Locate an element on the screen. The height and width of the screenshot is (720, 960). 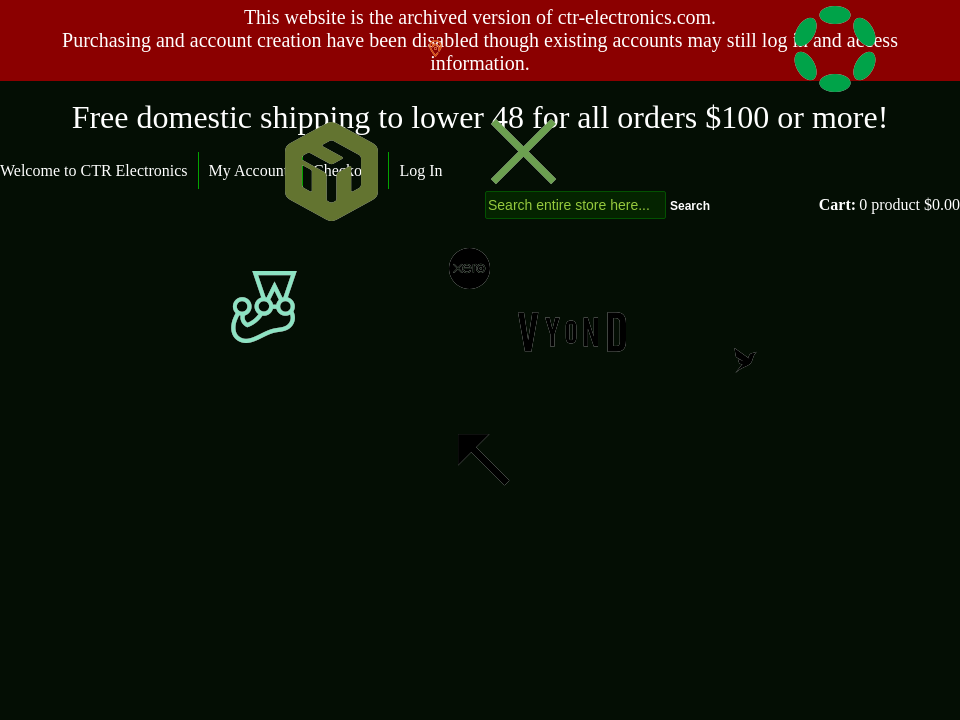
close the current window or dialog is located at coordinates (523, 151).